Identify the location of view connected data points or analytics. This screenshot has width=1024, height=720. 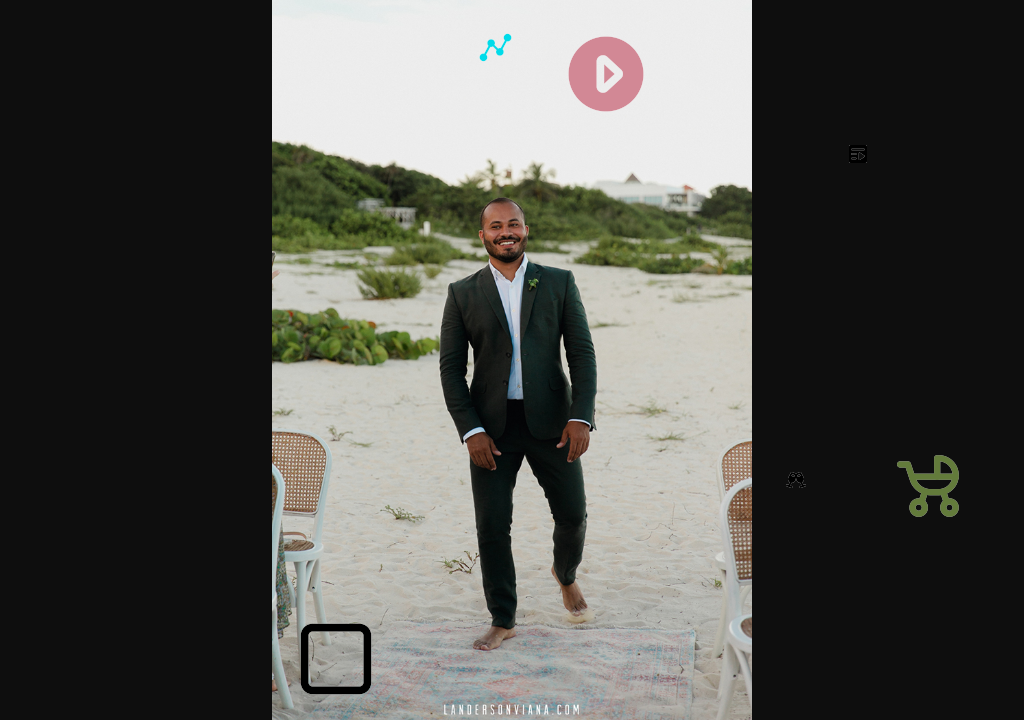
(495, 47).